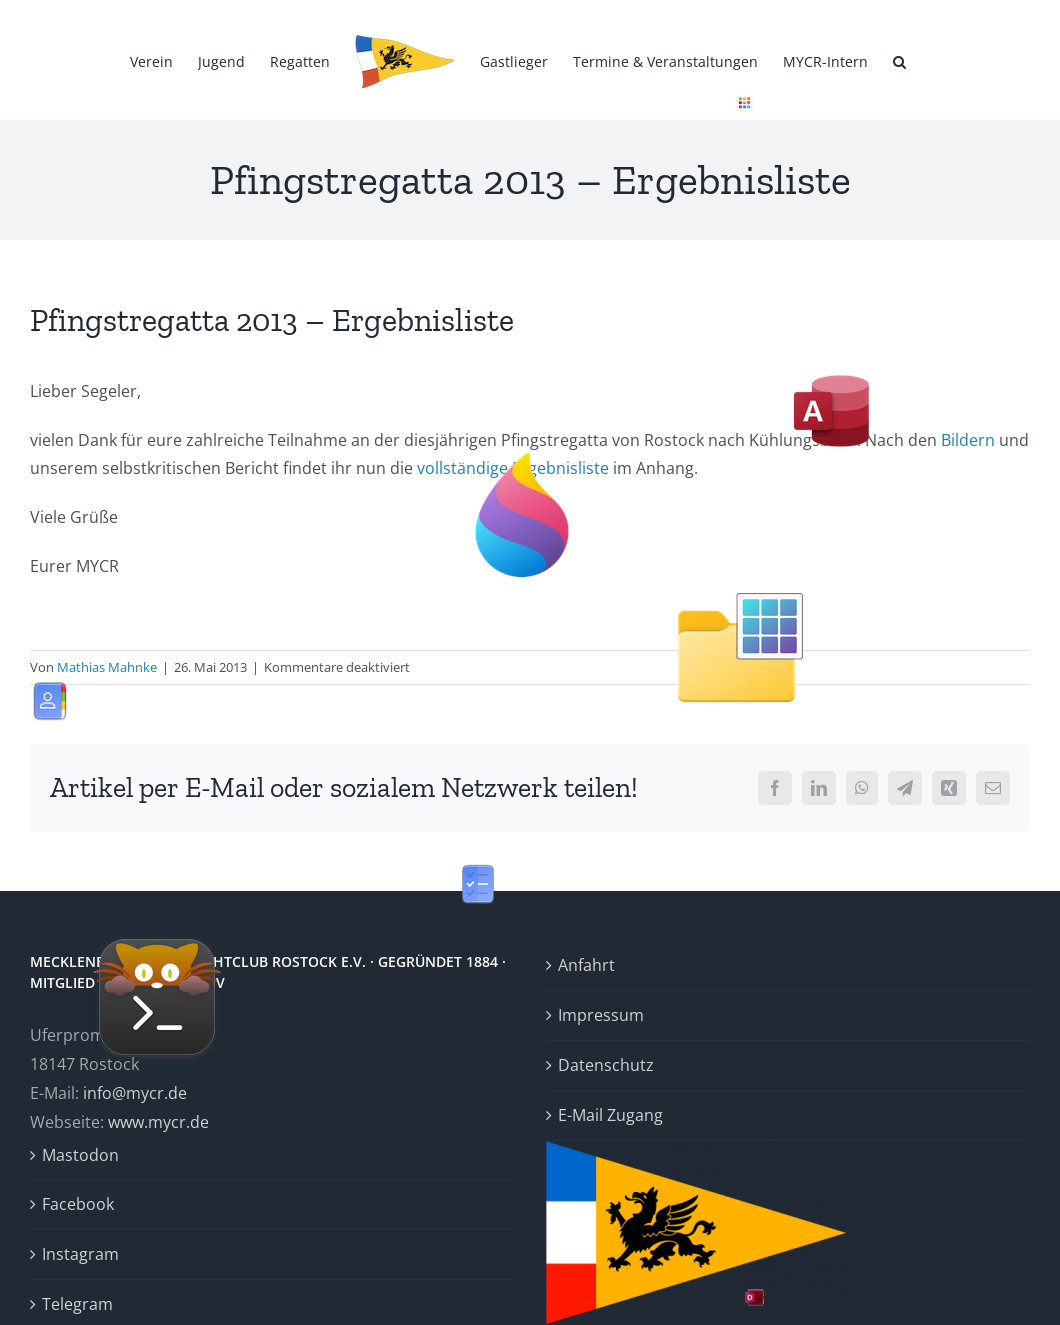 The image size is (1060, 1325). Describe the element at coordinates (50, 701) in the screenshot. I see `open the contacts app` at that location.